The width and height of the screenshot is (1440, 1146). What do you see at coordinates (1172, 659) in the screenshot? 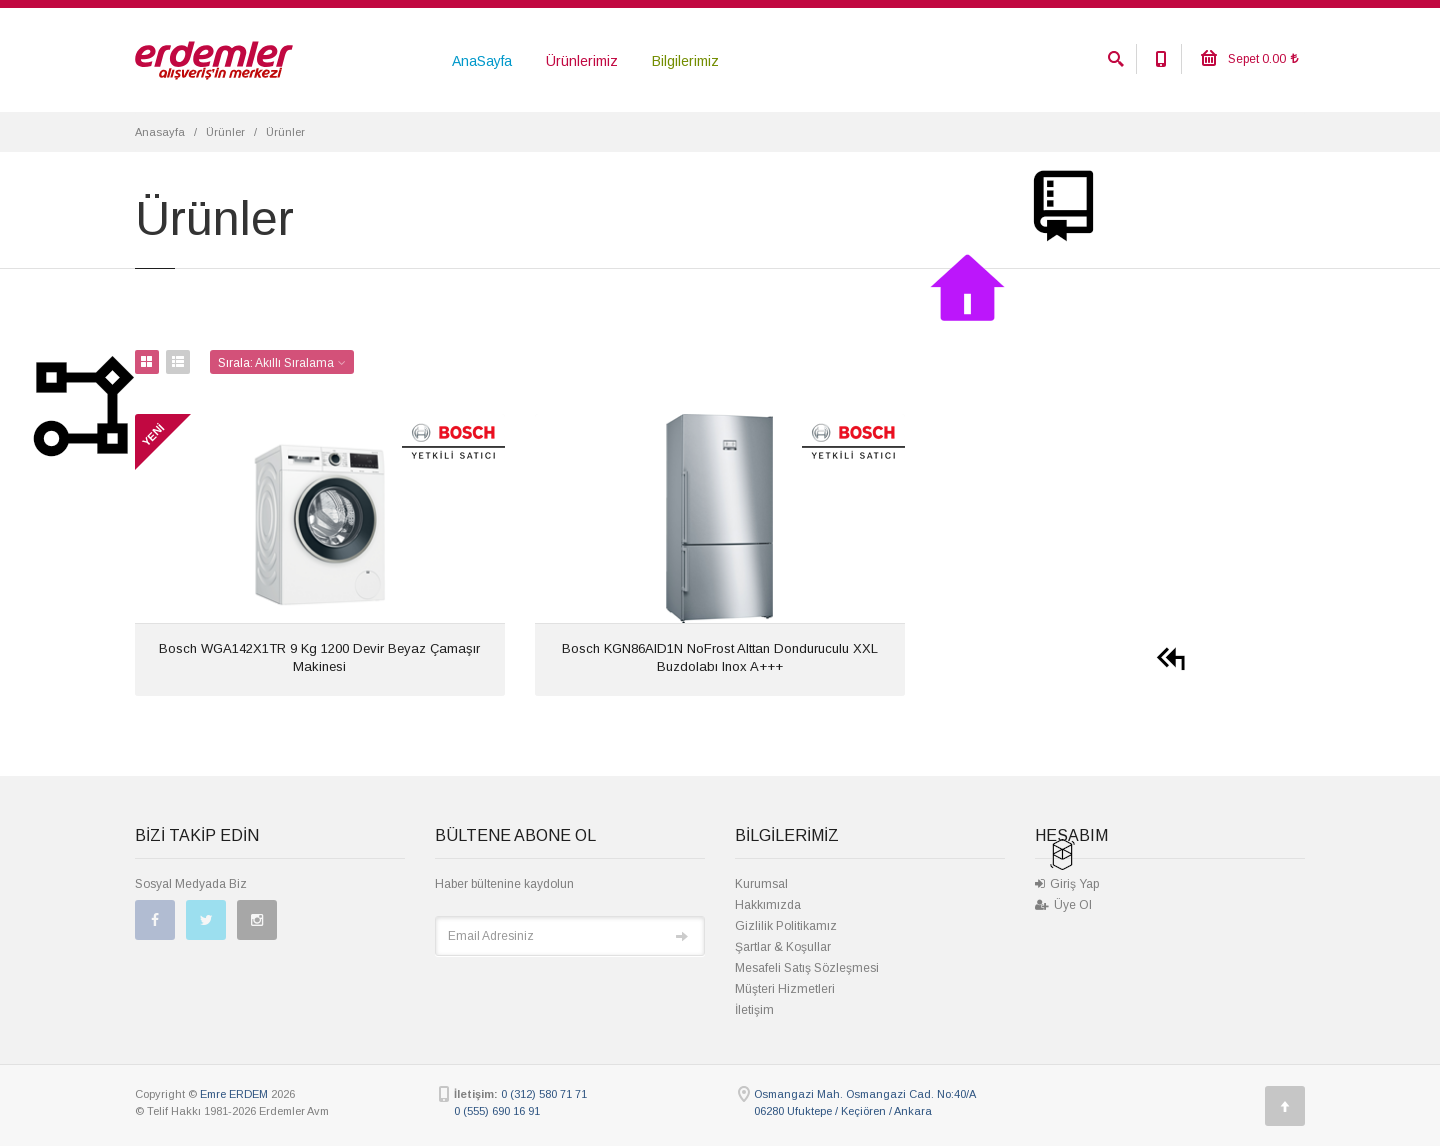
I see `reply all to a message or email` at bounding box center [1172, 659].